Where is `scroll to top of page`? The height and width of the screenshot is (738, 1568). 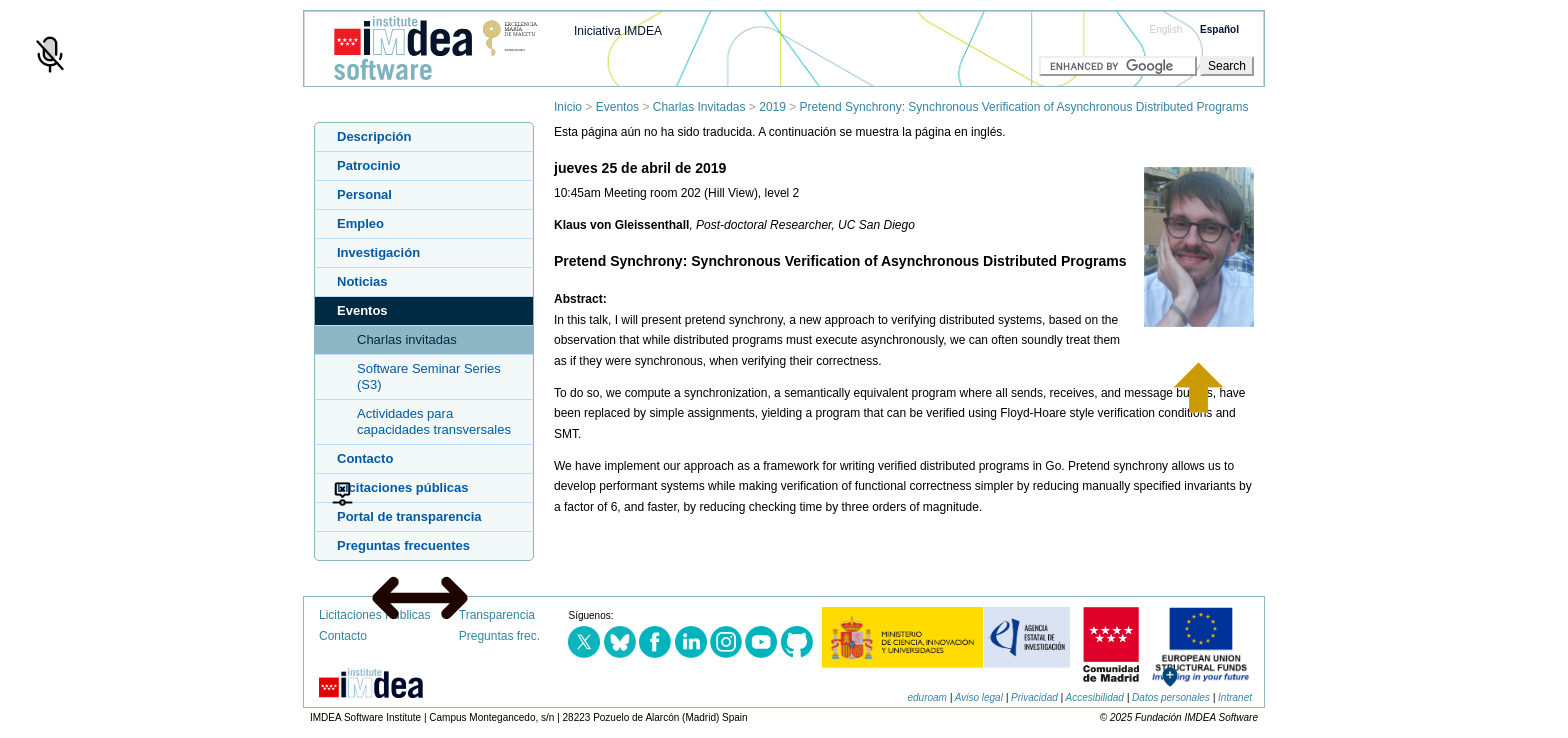
scroll to top of page is located at coordinates (1198, 387).